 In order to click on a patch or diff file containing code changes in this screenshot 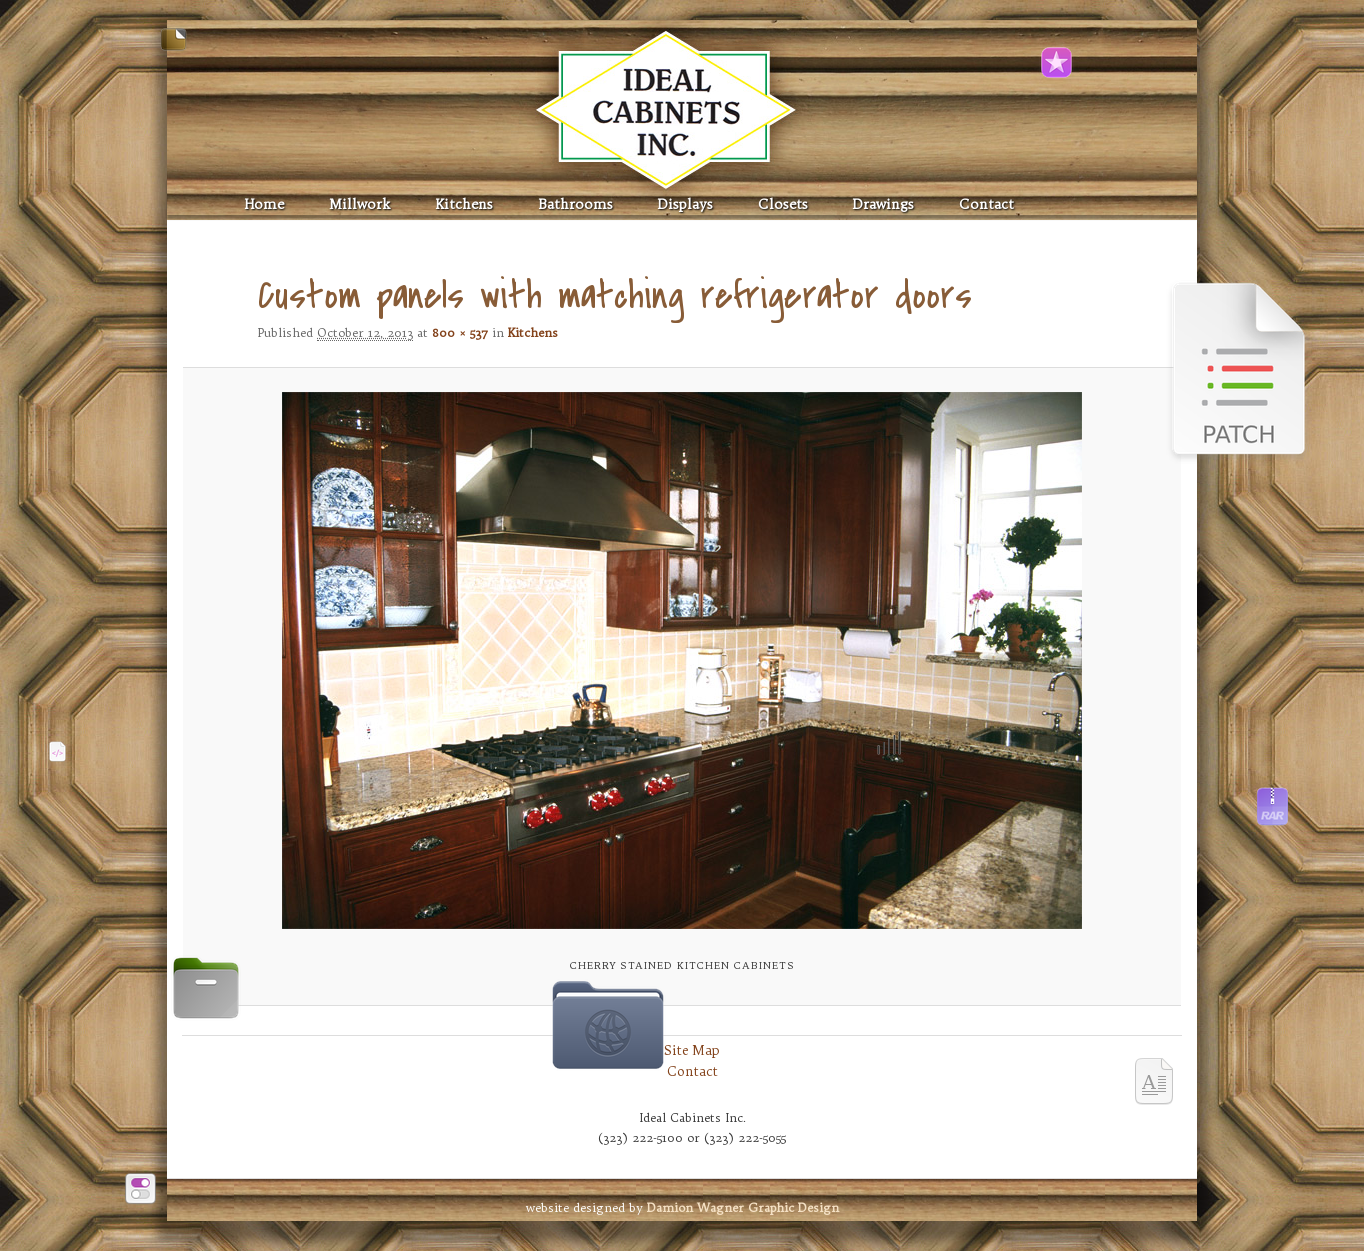, I will do `click(1239, 372)`.